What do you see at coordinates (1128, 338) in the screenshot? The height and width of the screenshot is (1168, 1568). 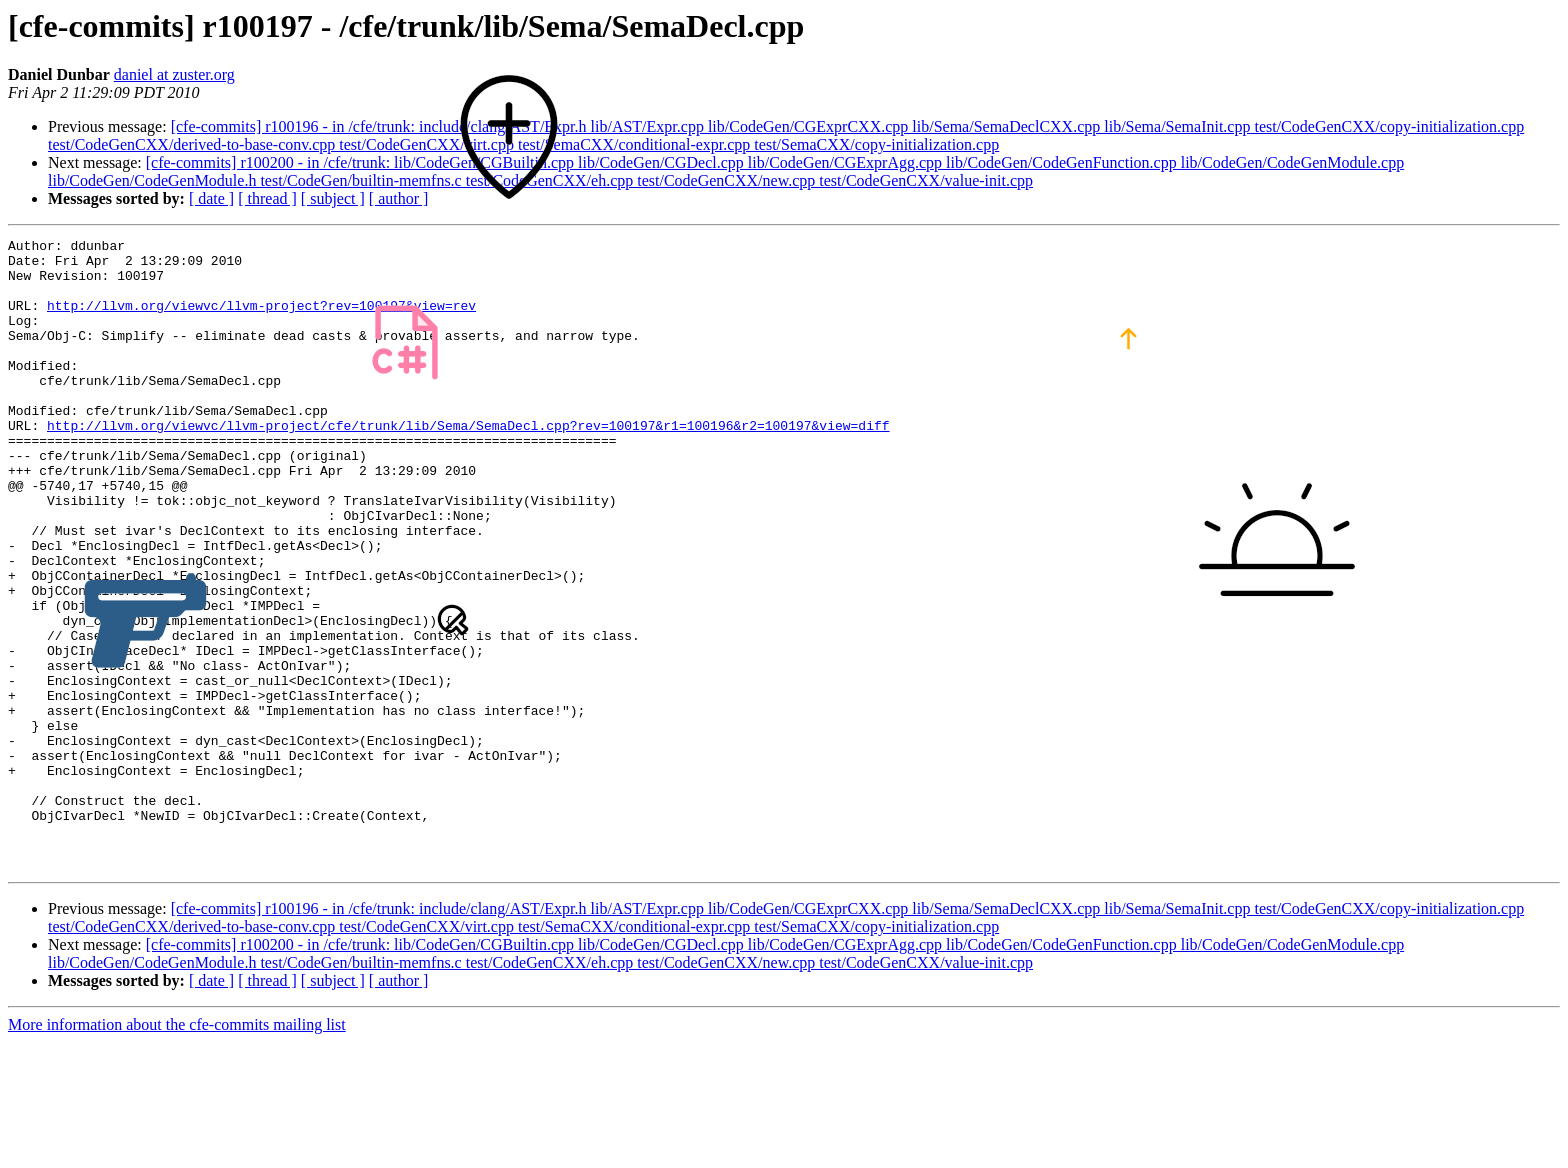 I see `scroll to top of page` at bounding box center [1128, 338].